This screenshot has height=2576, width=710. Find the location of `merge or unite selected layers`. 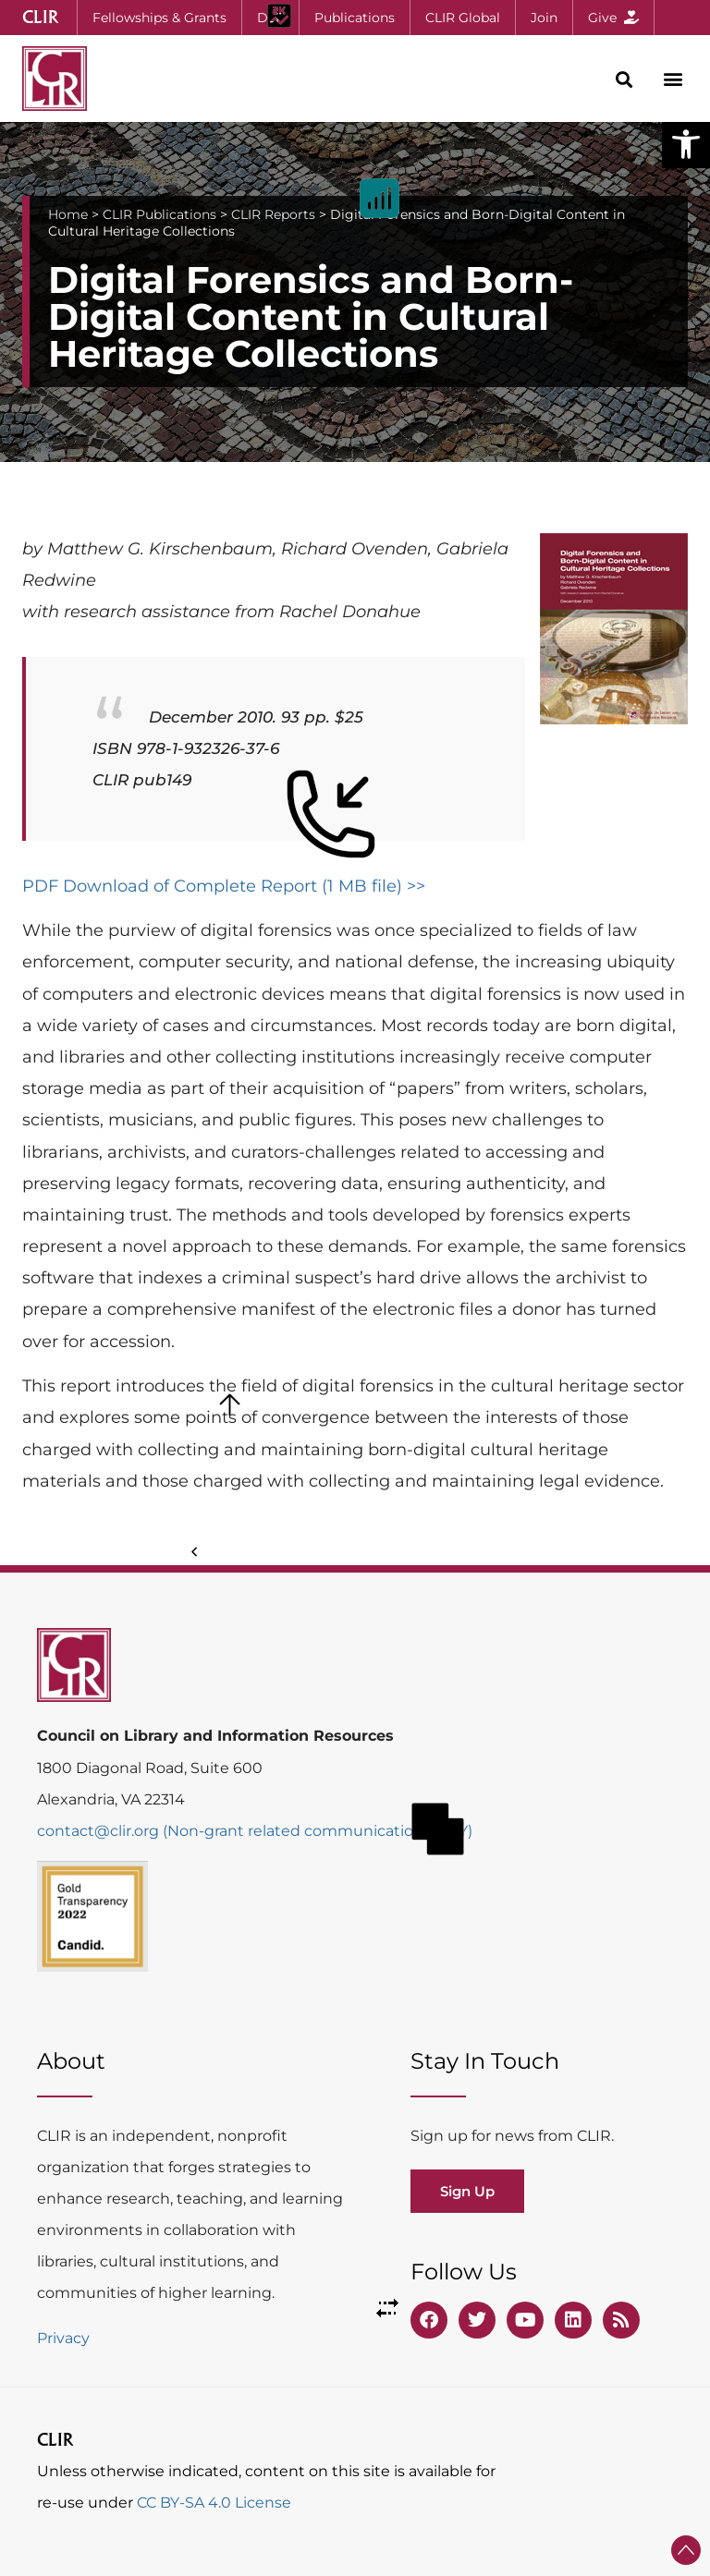

merge or unite selected layers is located at coordinates (437, 1829).